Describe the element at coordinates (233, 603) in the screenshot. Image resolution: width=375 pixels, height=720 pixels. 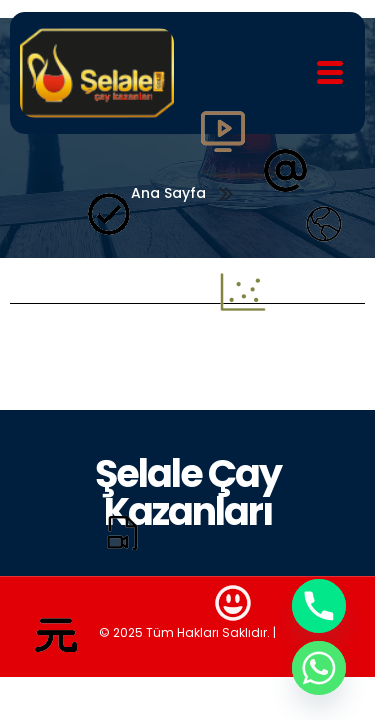
I see `add an emoji or reaction to a message` at that location.